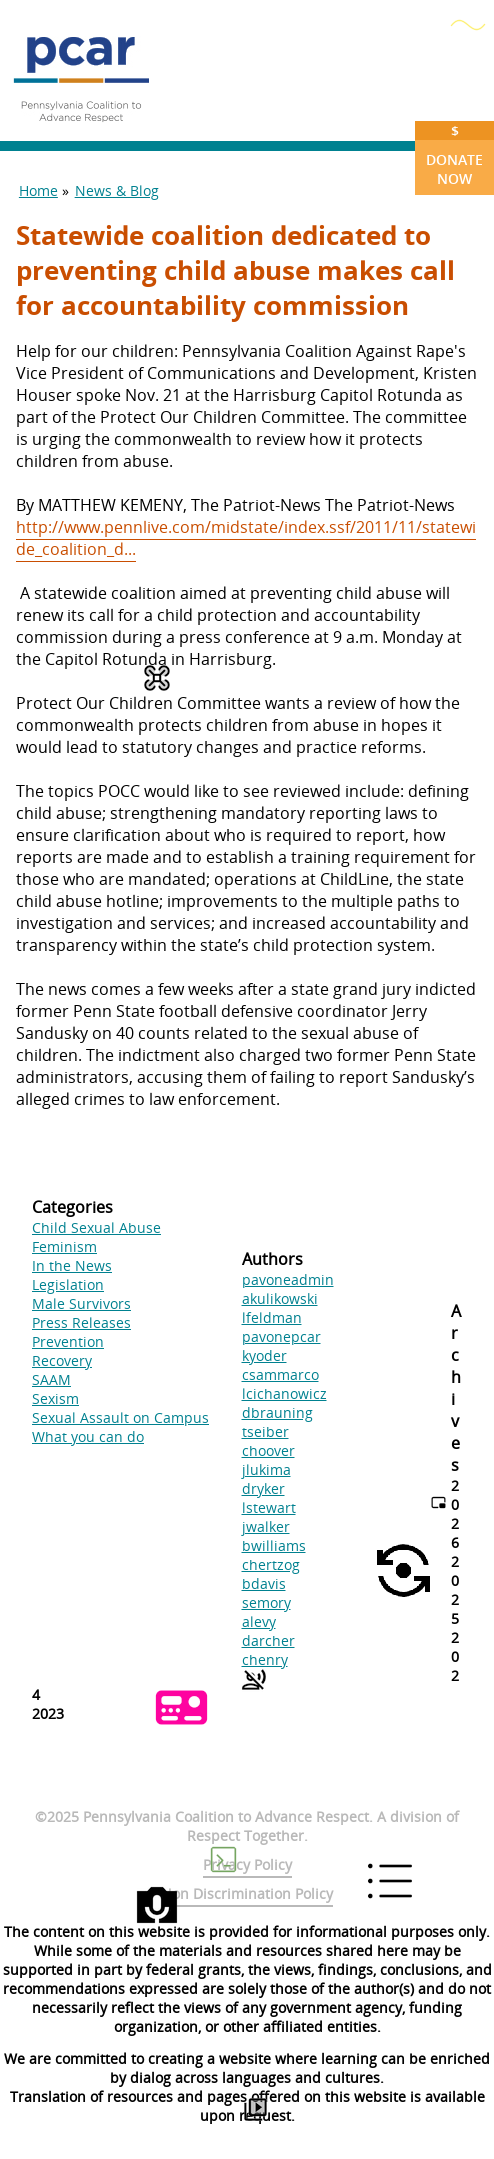 Image resolution: width=494 pixels, height=2159 pixels. Describe the element at coordinates (181, 1707) in the screenshot. I see `view digital tachograph or driving recorder data` at that location.